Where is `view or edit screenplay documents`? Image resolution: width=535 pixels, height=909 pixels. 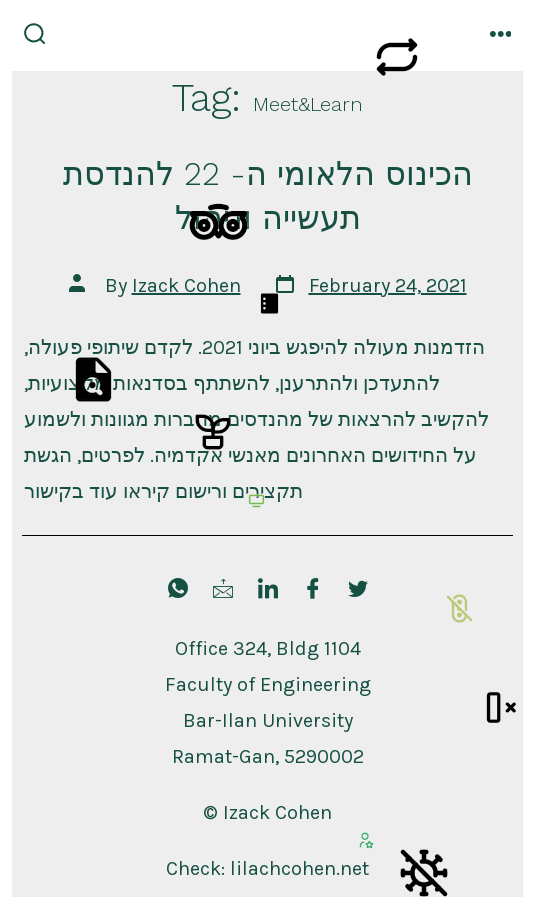 view or edit screenplay documents is located at coordinates (269, 303).